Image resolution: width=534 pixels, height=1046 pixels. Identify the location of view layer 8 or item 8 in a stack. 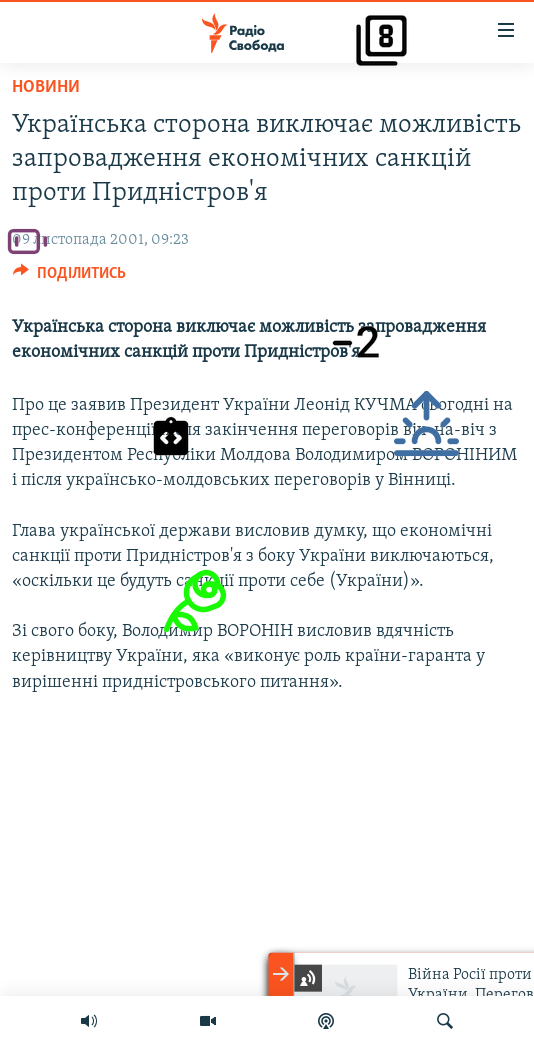
(381, 40).